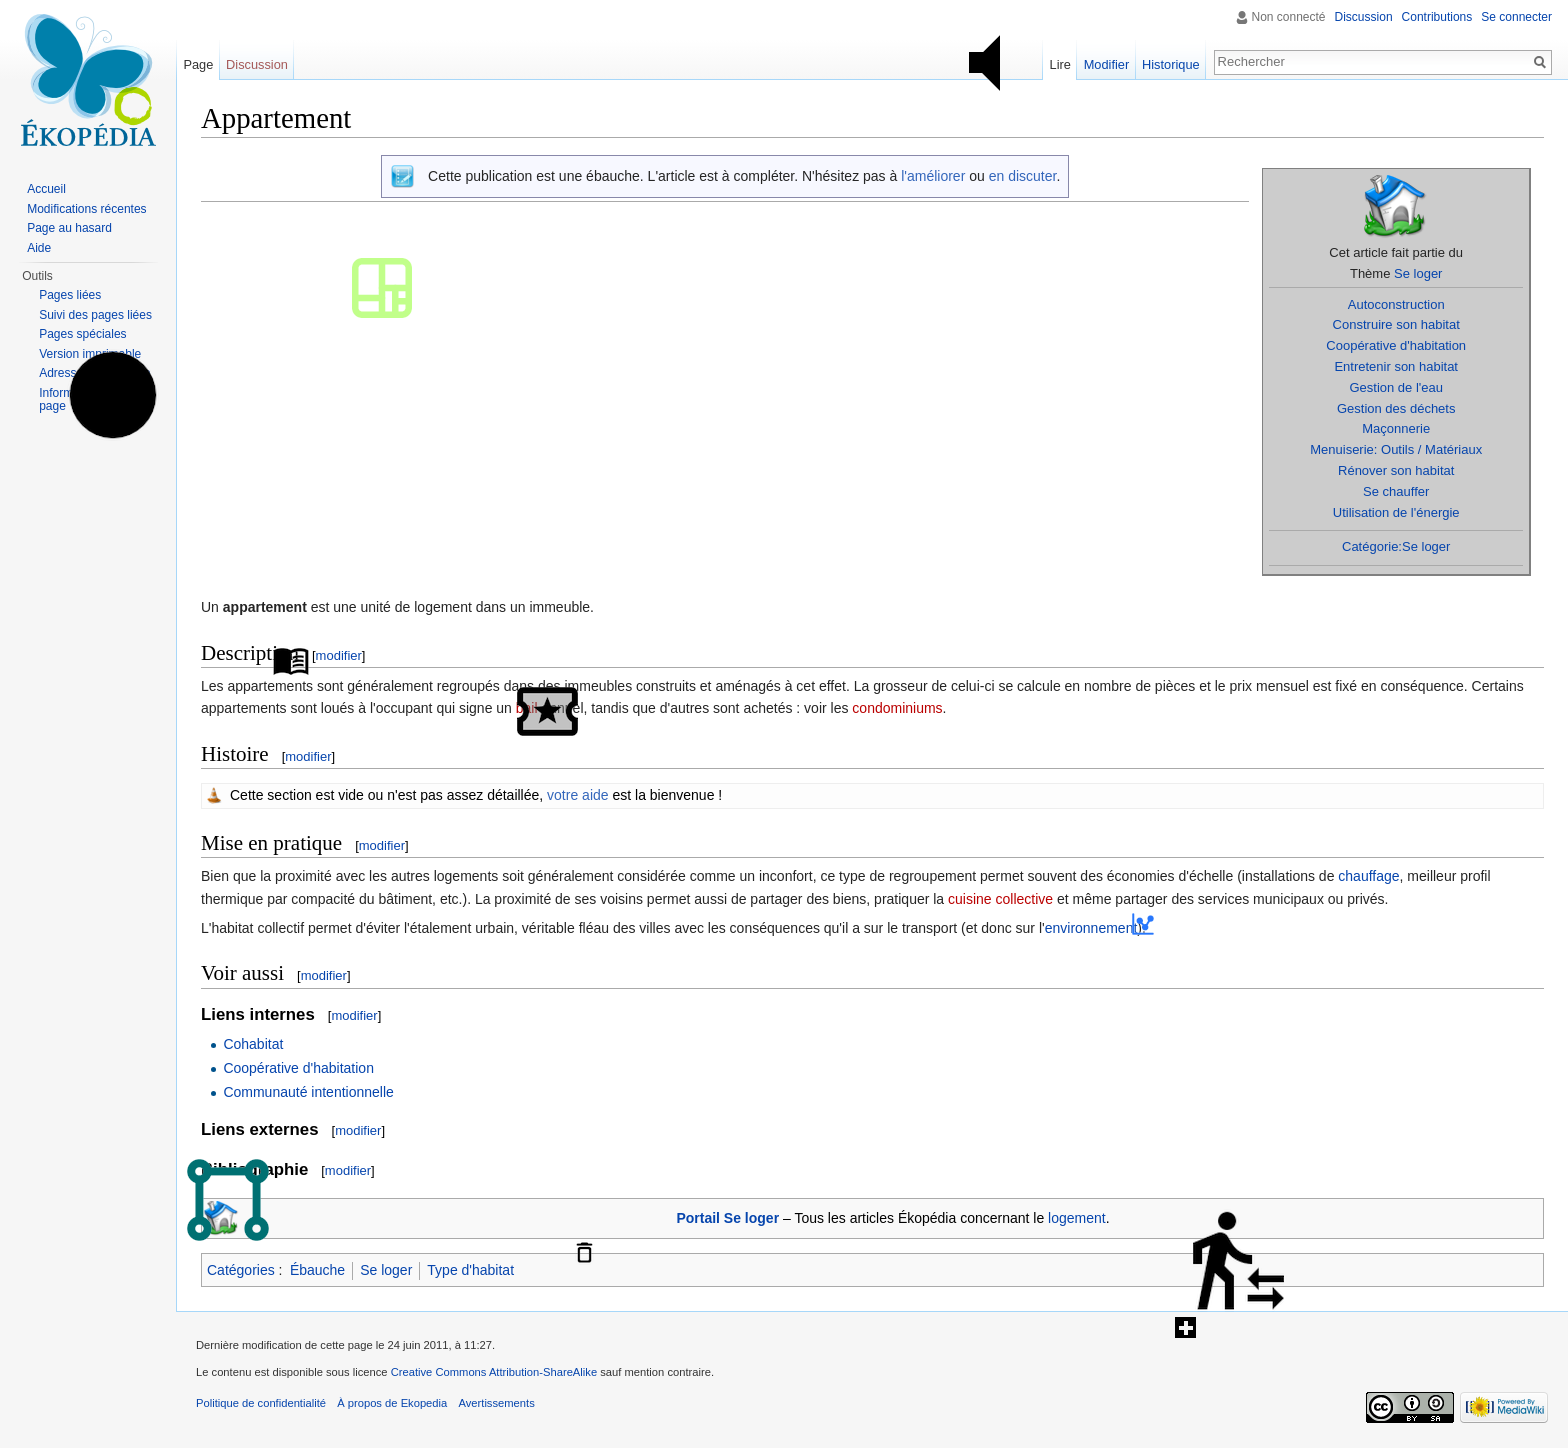 This screenshot has width=1568, height=1448. I want to click on mute audio or turn off sound, so click(986, 63).